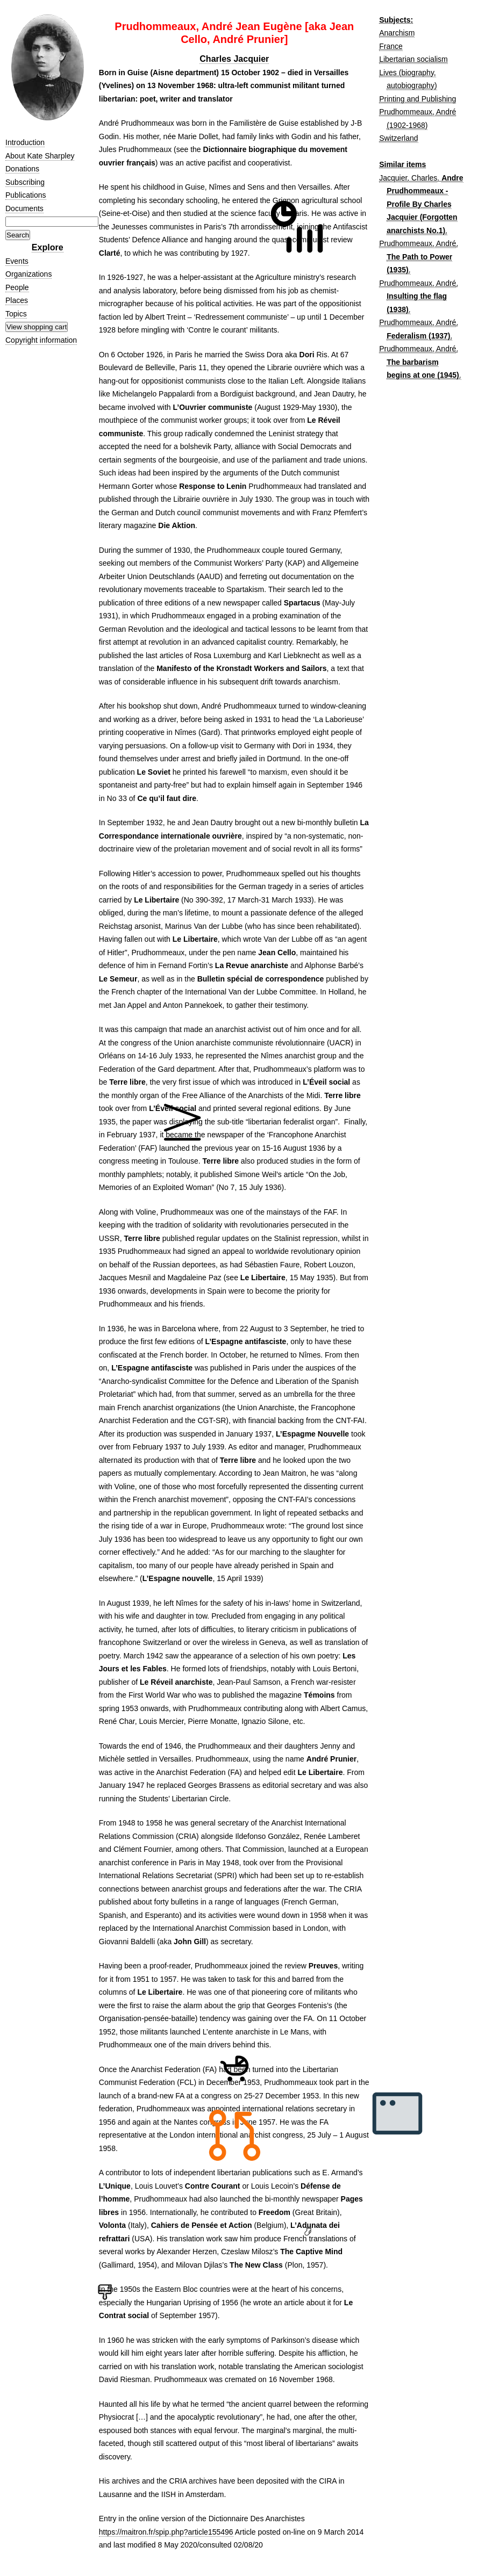  What do you see at coordinates (297, 227) in the screenshot?
I see `view data visualization or infographic` at bounding box center [297, 227].